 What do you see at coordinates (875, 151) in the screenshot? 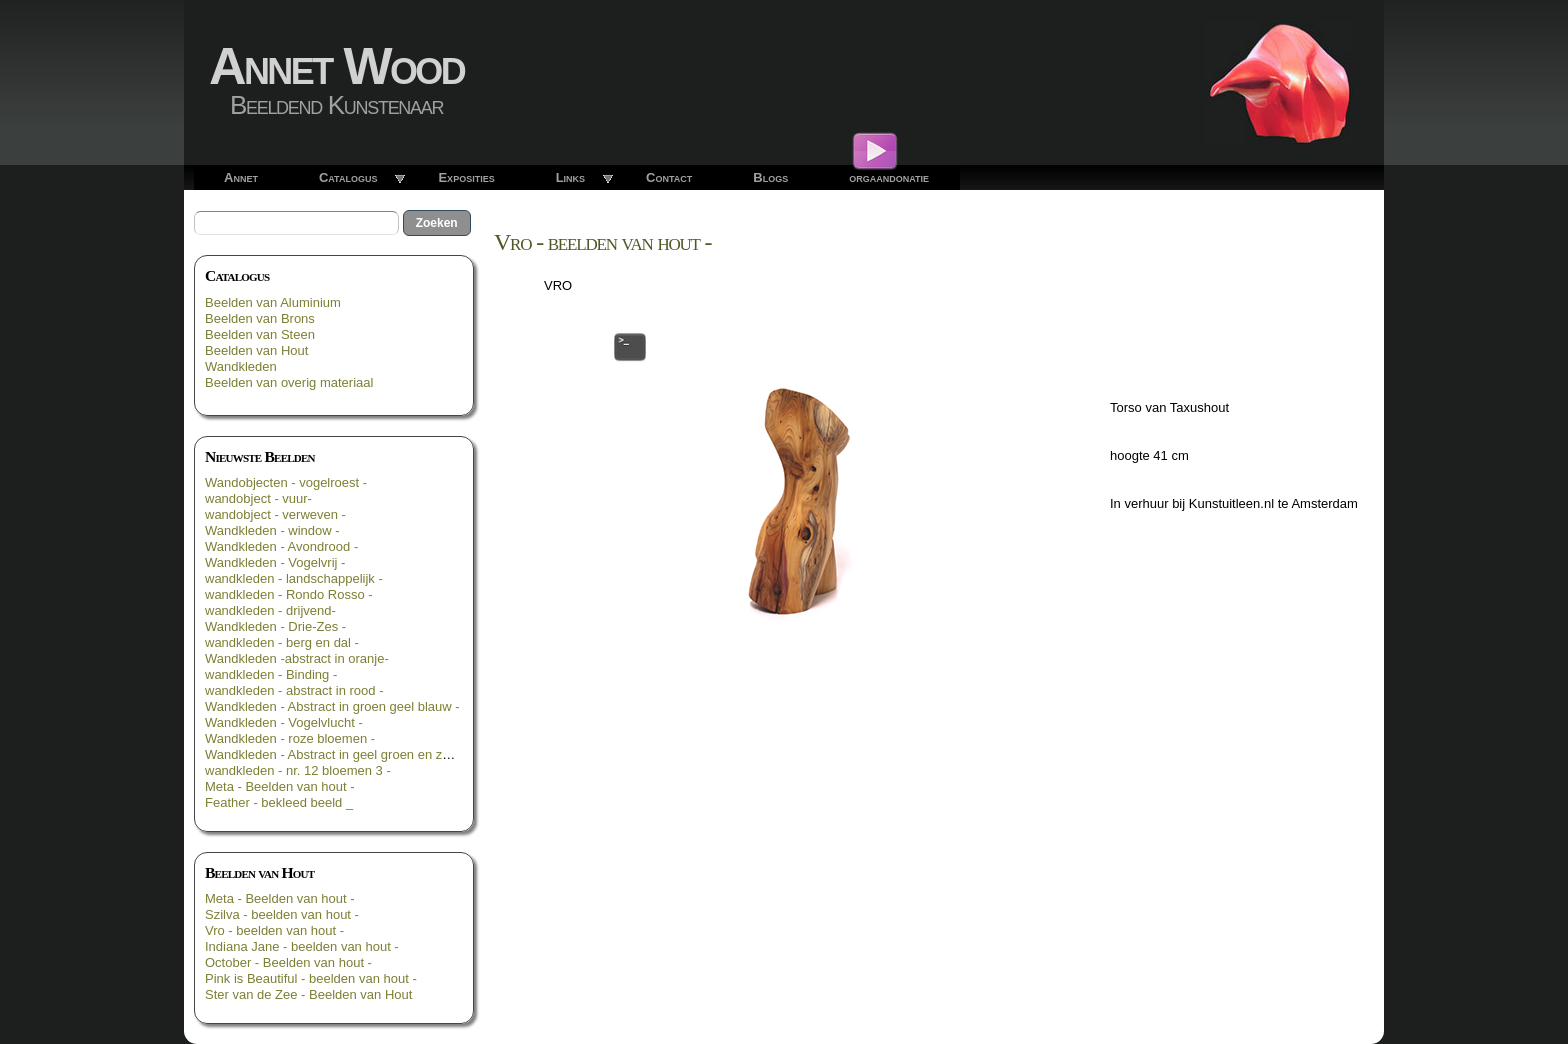
I see `open media player application` at bounding box center [875, 151].